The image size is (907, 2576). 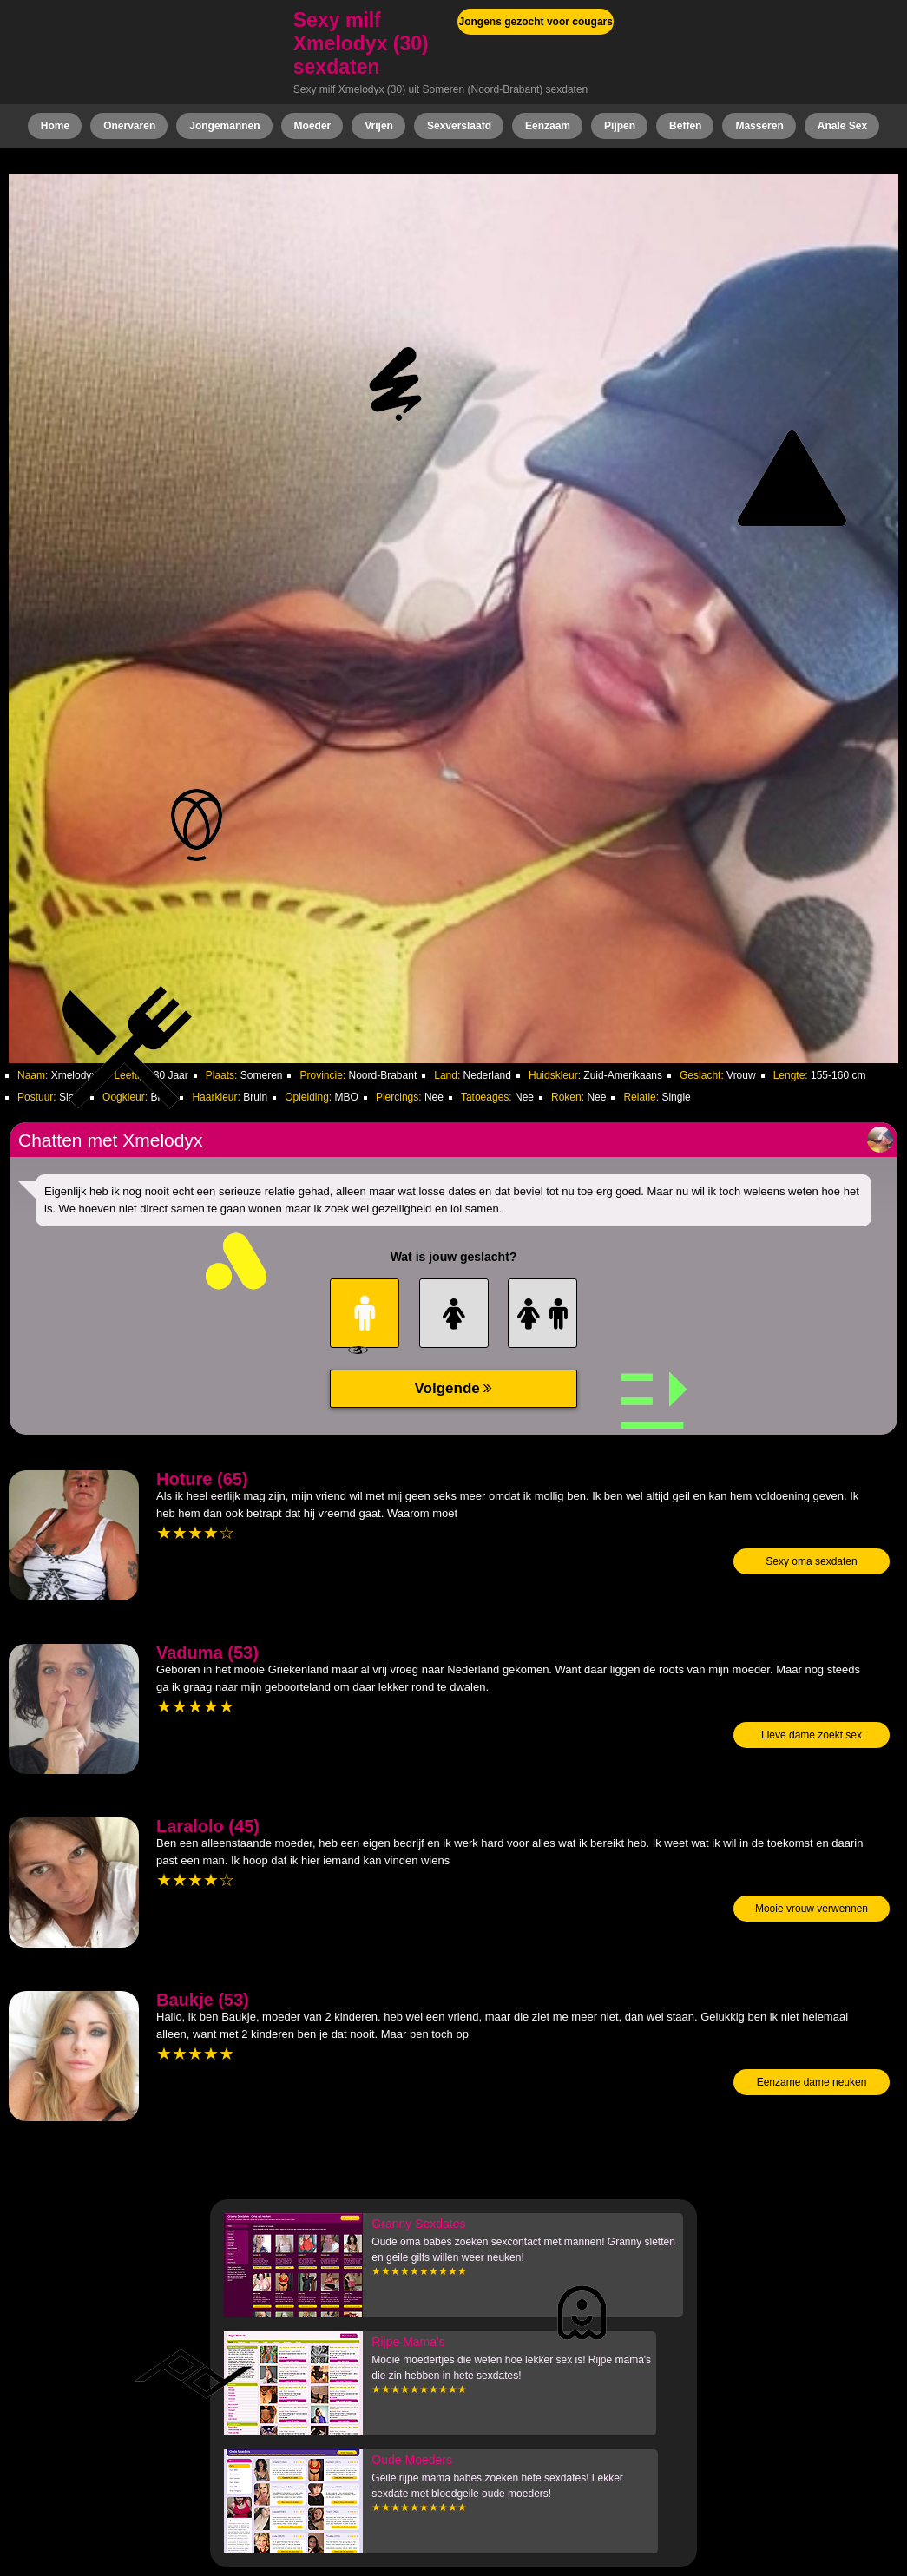 I want to click on open the mealie recipe manager app, so click(x=127, y=1047).